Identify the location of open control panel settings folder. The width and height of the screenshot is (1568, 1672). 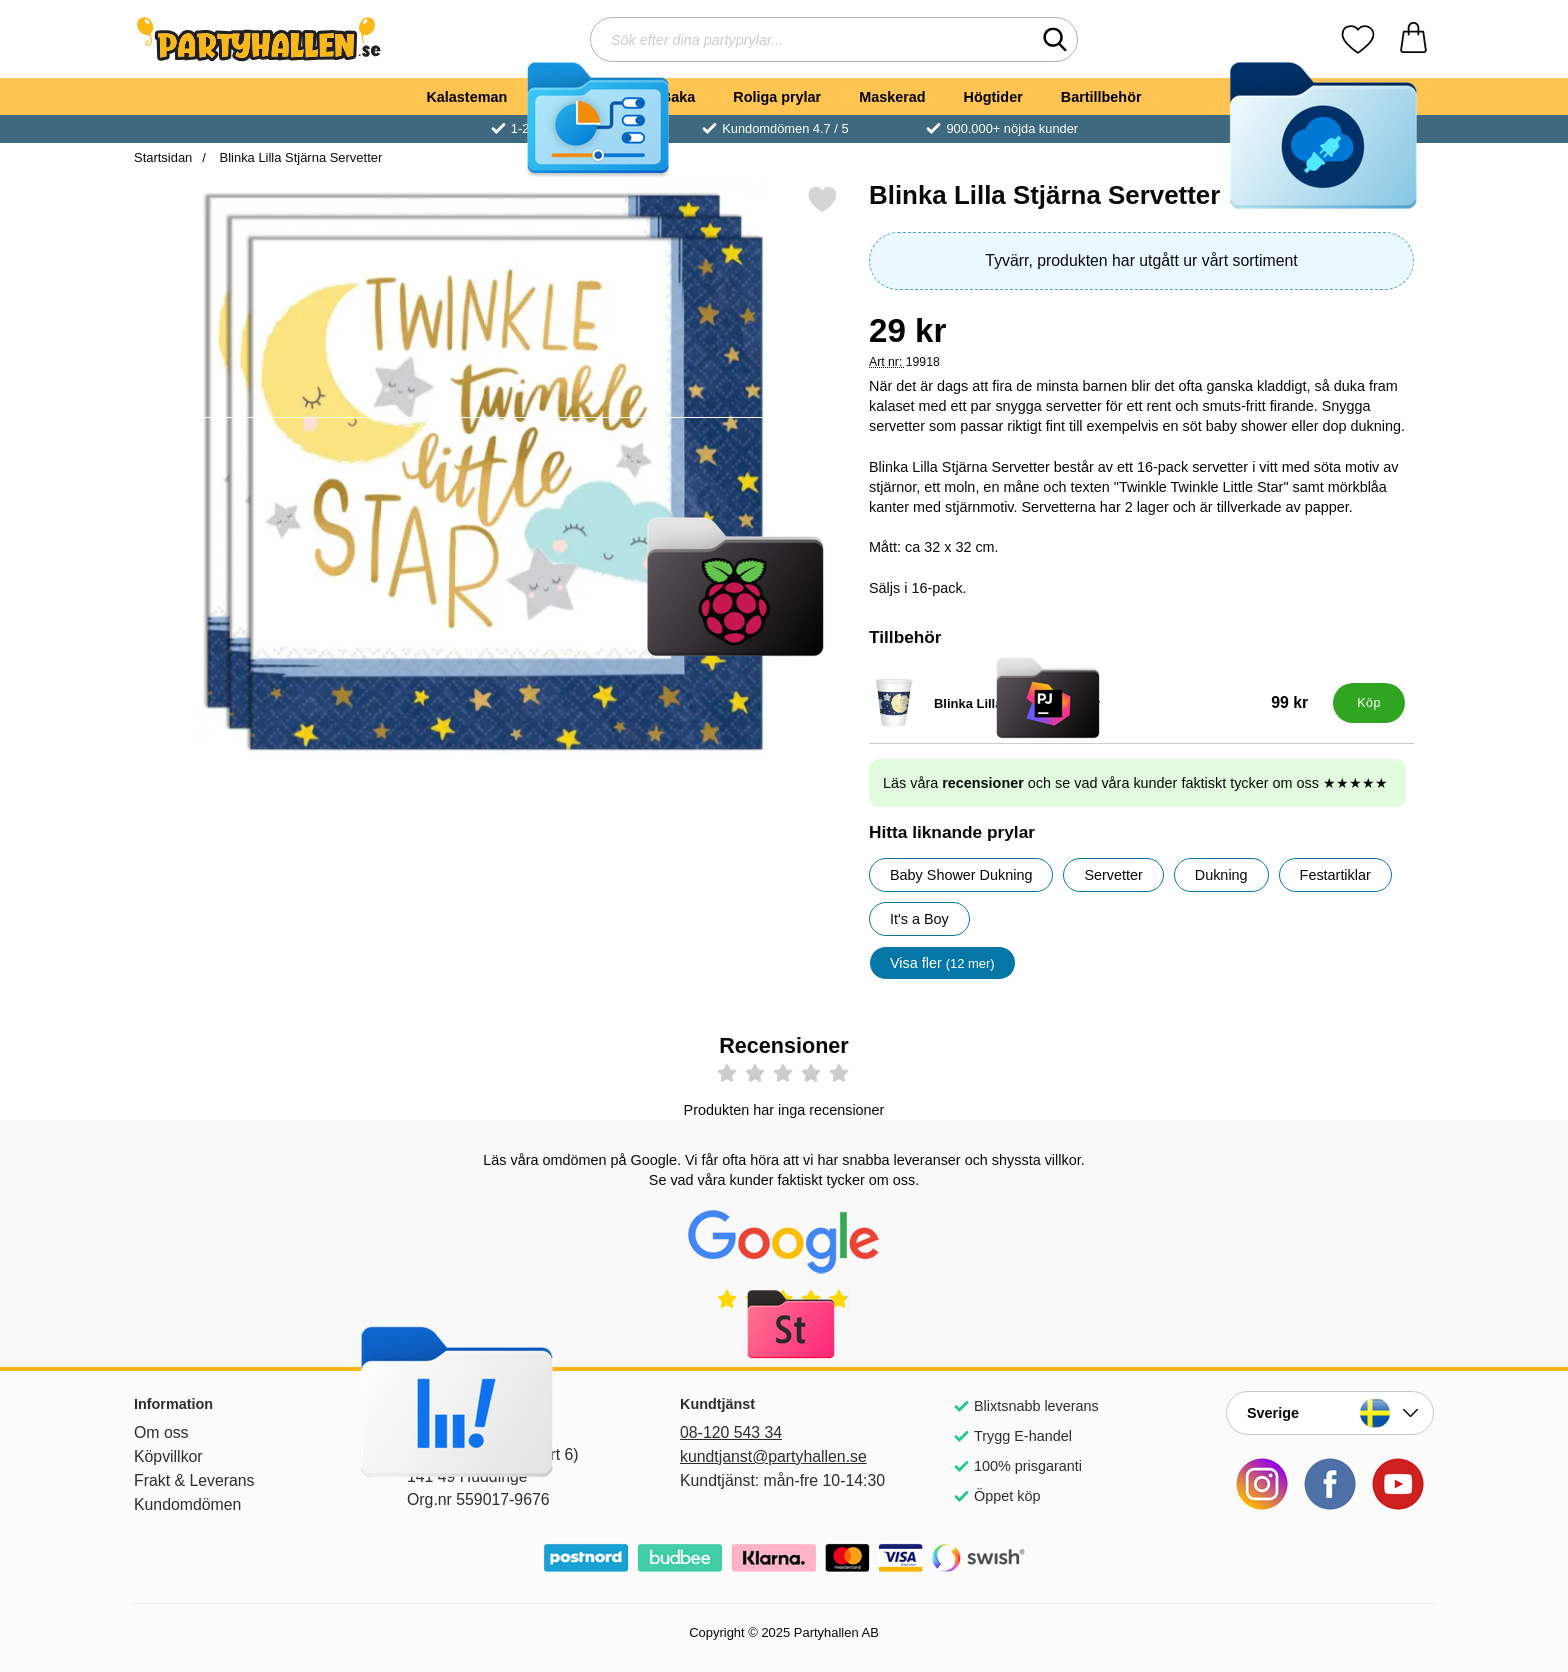
(597, 121).